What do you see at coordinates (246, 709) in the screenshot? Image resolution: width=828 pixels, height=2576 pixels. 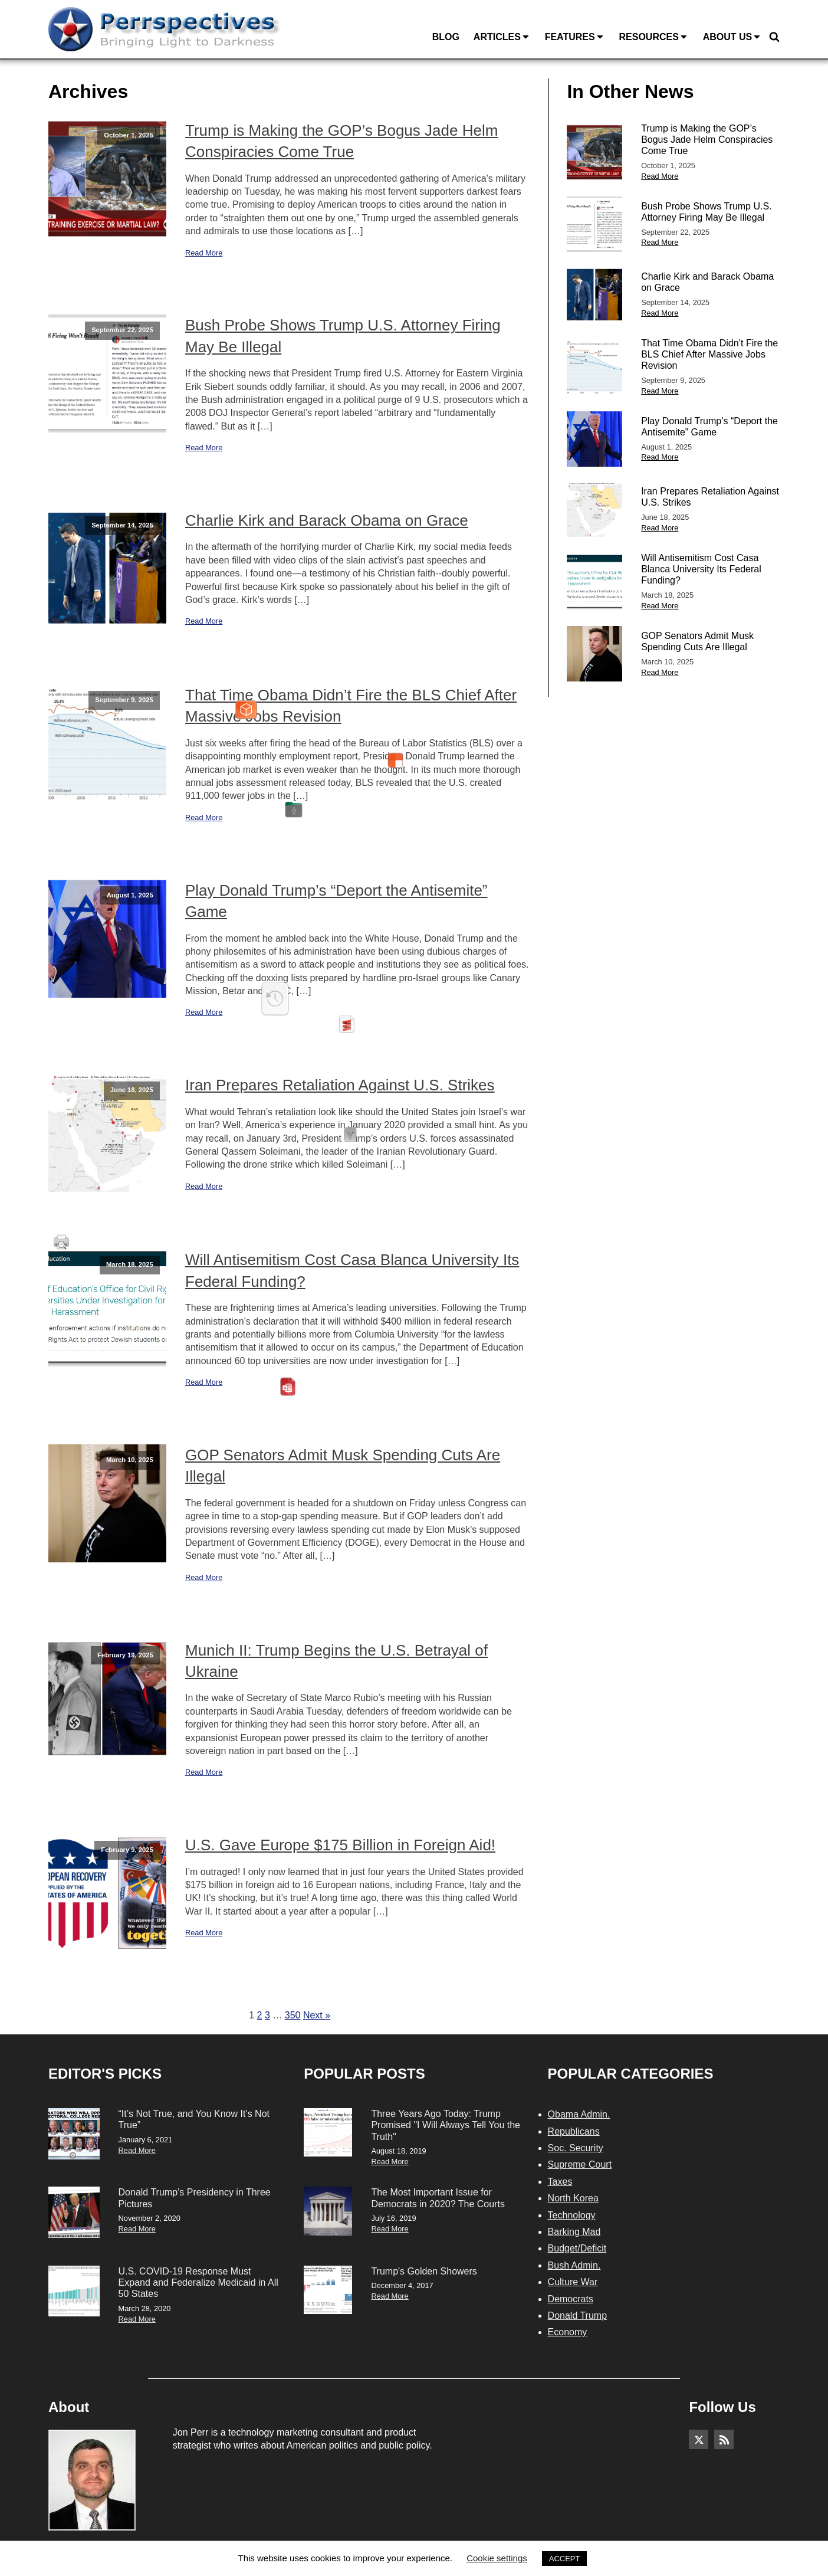 I see `an ascii stl 3d model file` at bounding box center [246, 709].